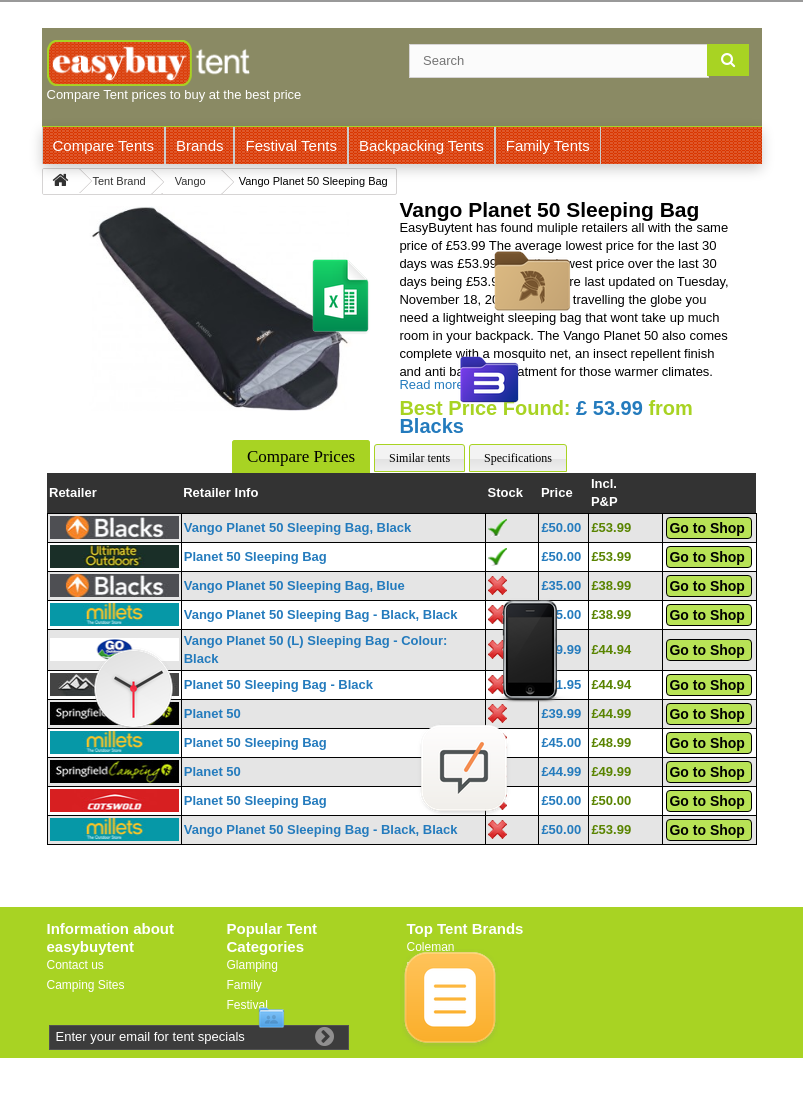 This screenshot has width=803, height=1102. What do you see at coordinates (340, 295) in the screenshot?
I see `open a Microsoft Excel spreadsheet file` at bounding box center [340, 295].